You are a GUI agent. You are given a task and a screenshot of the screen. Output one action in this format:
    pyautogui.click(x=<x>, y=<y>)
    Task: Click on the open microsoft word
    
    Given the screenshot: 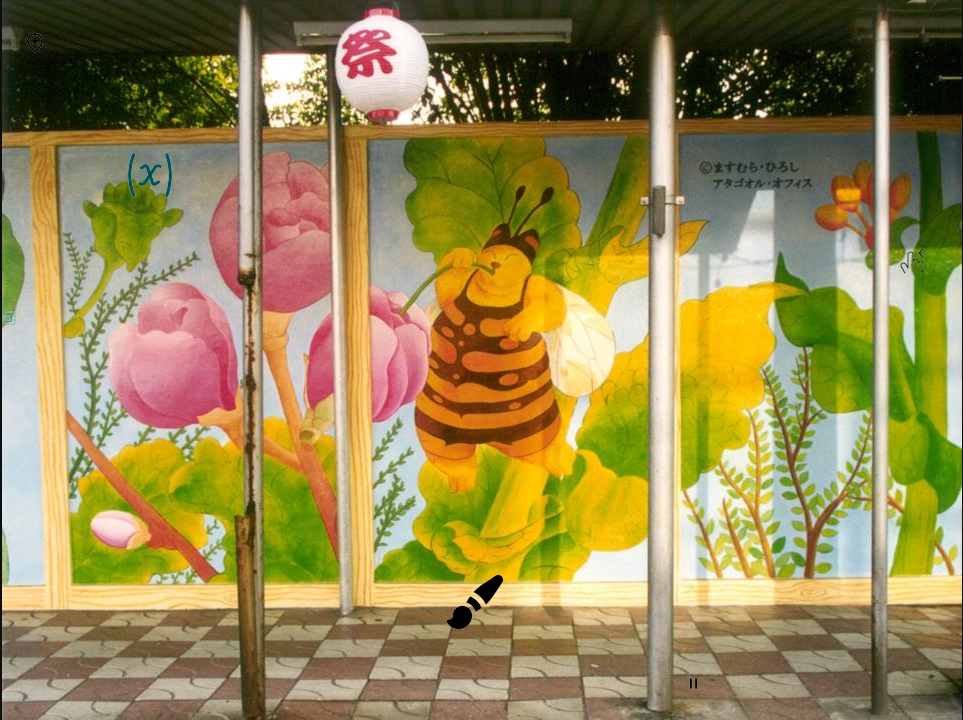 What is the action you would take?
    pyautogui.click(x=10, y=318)
    